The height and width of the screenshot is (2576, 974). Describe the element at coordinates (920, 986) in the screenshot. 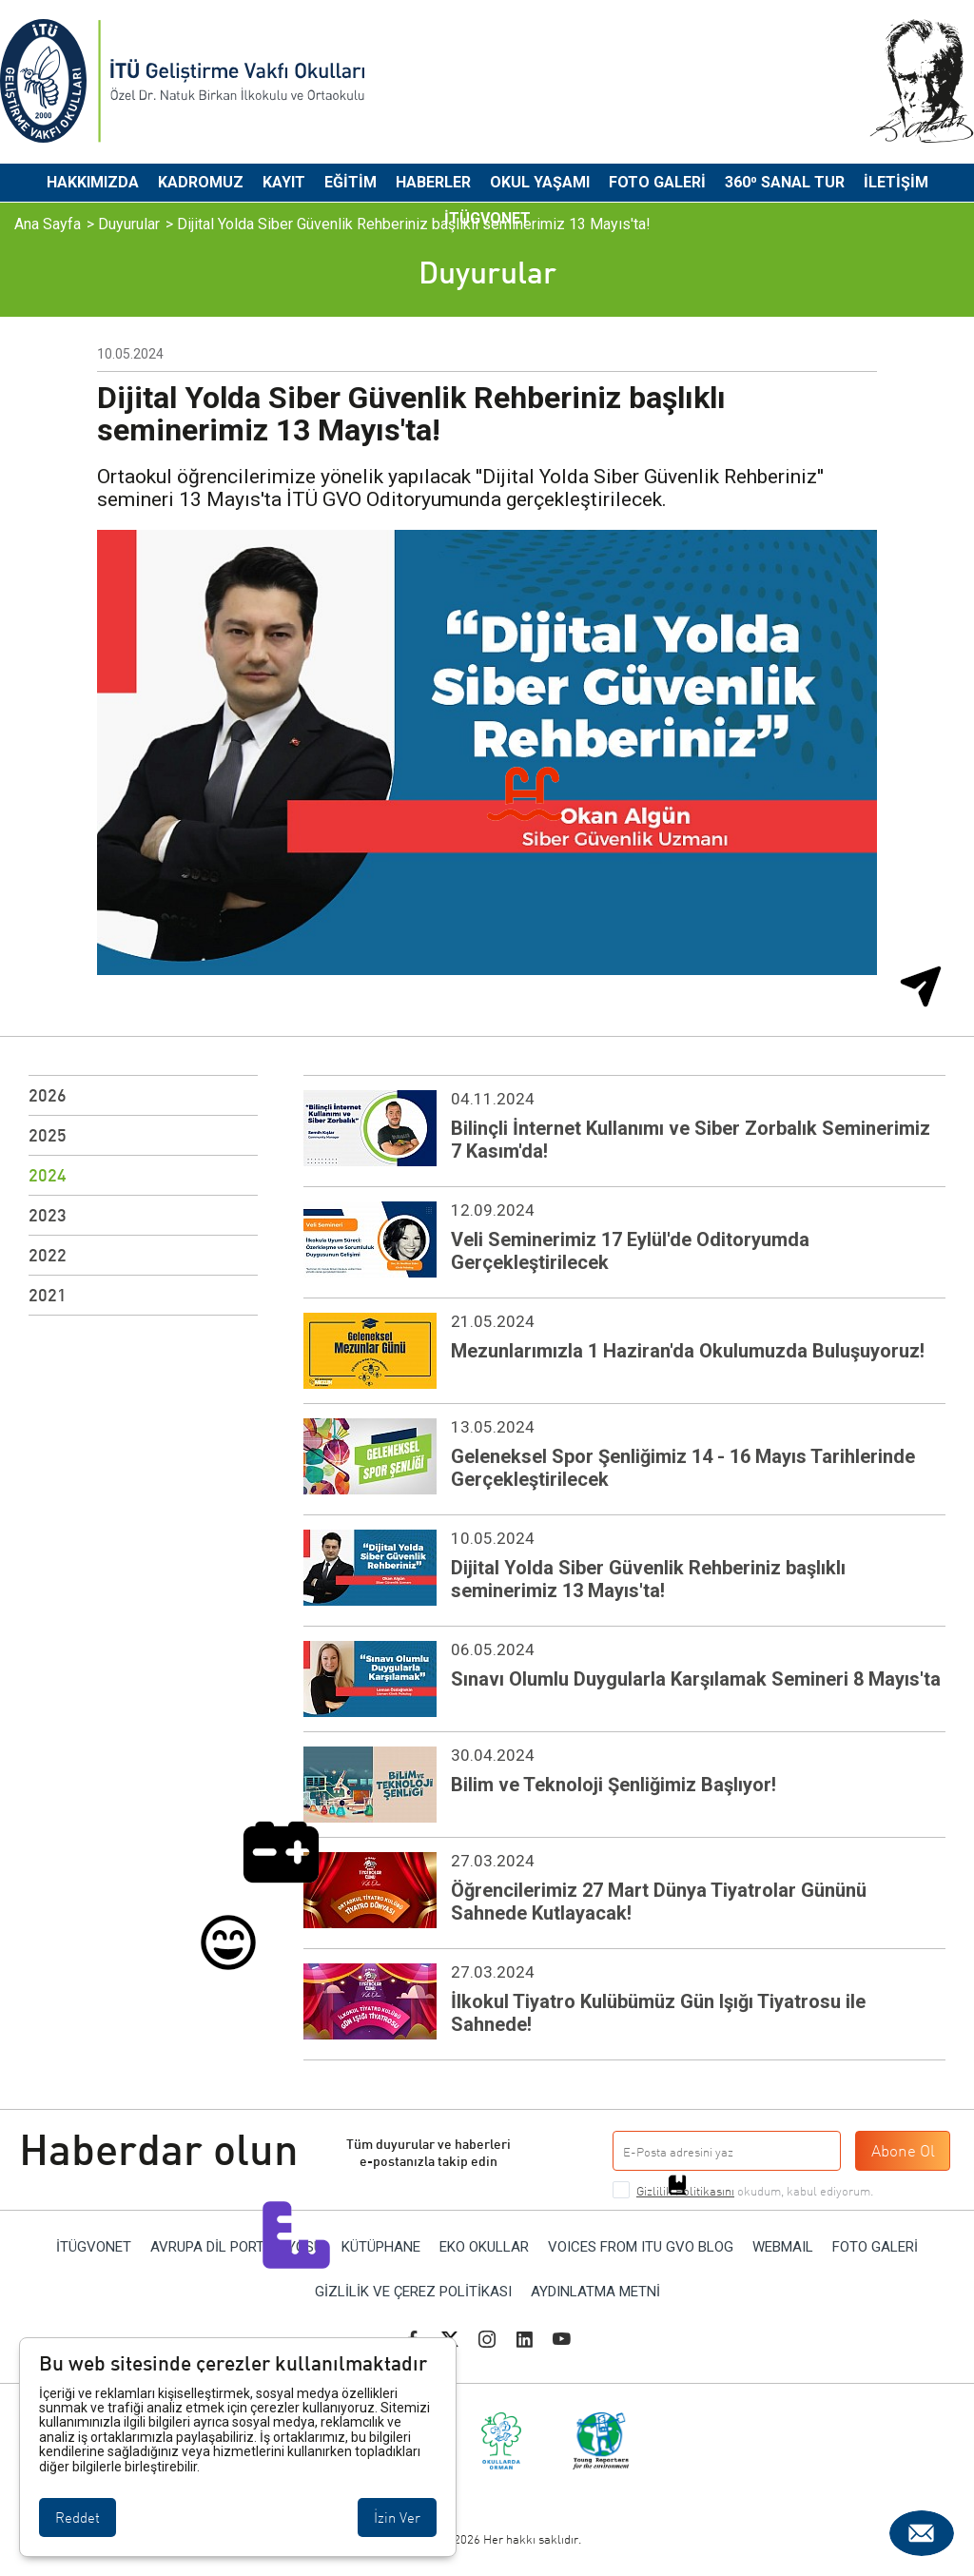

I see `send a message` at that location.